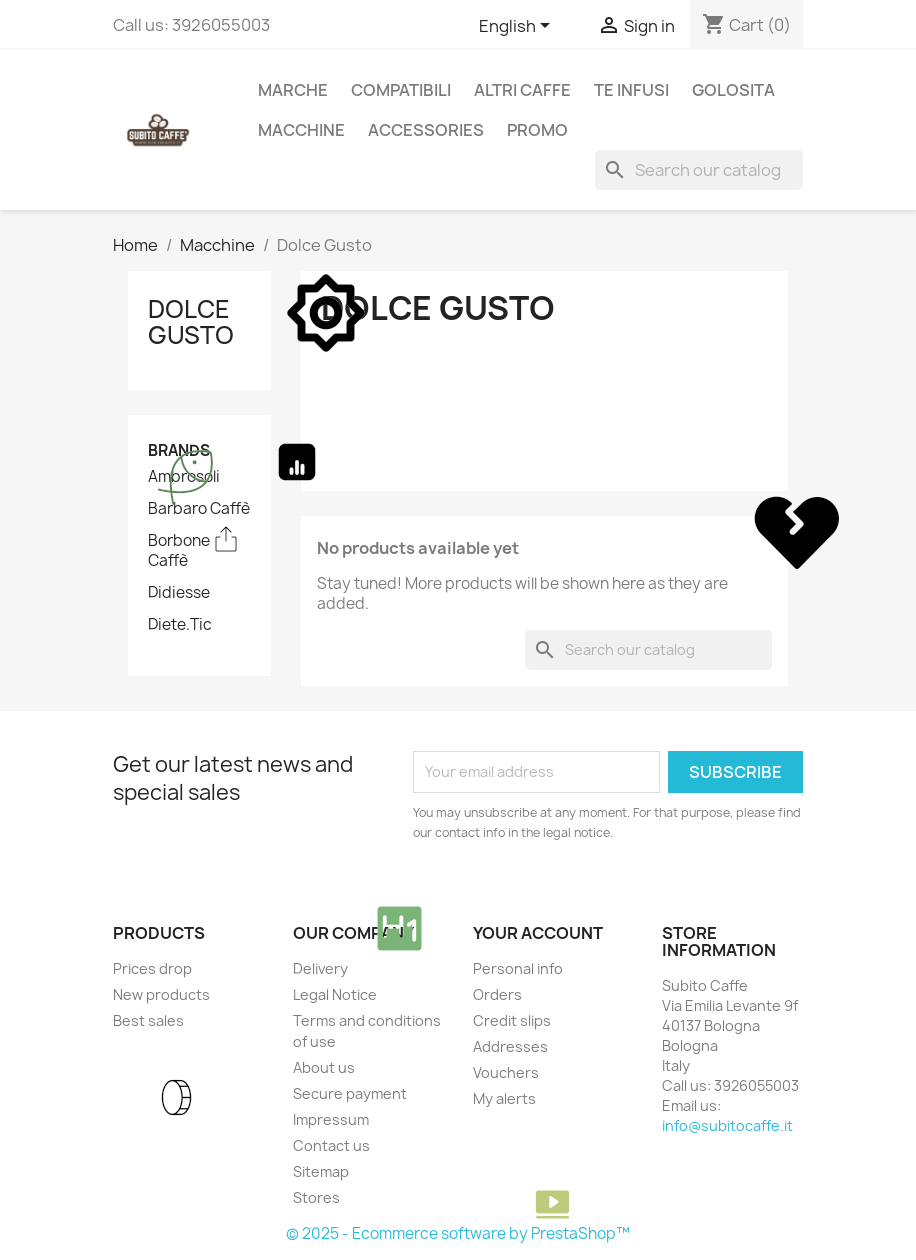 This screenshot has height=1260, width=916. I want to click on unlike or remove from favorites, so click(797, 530).